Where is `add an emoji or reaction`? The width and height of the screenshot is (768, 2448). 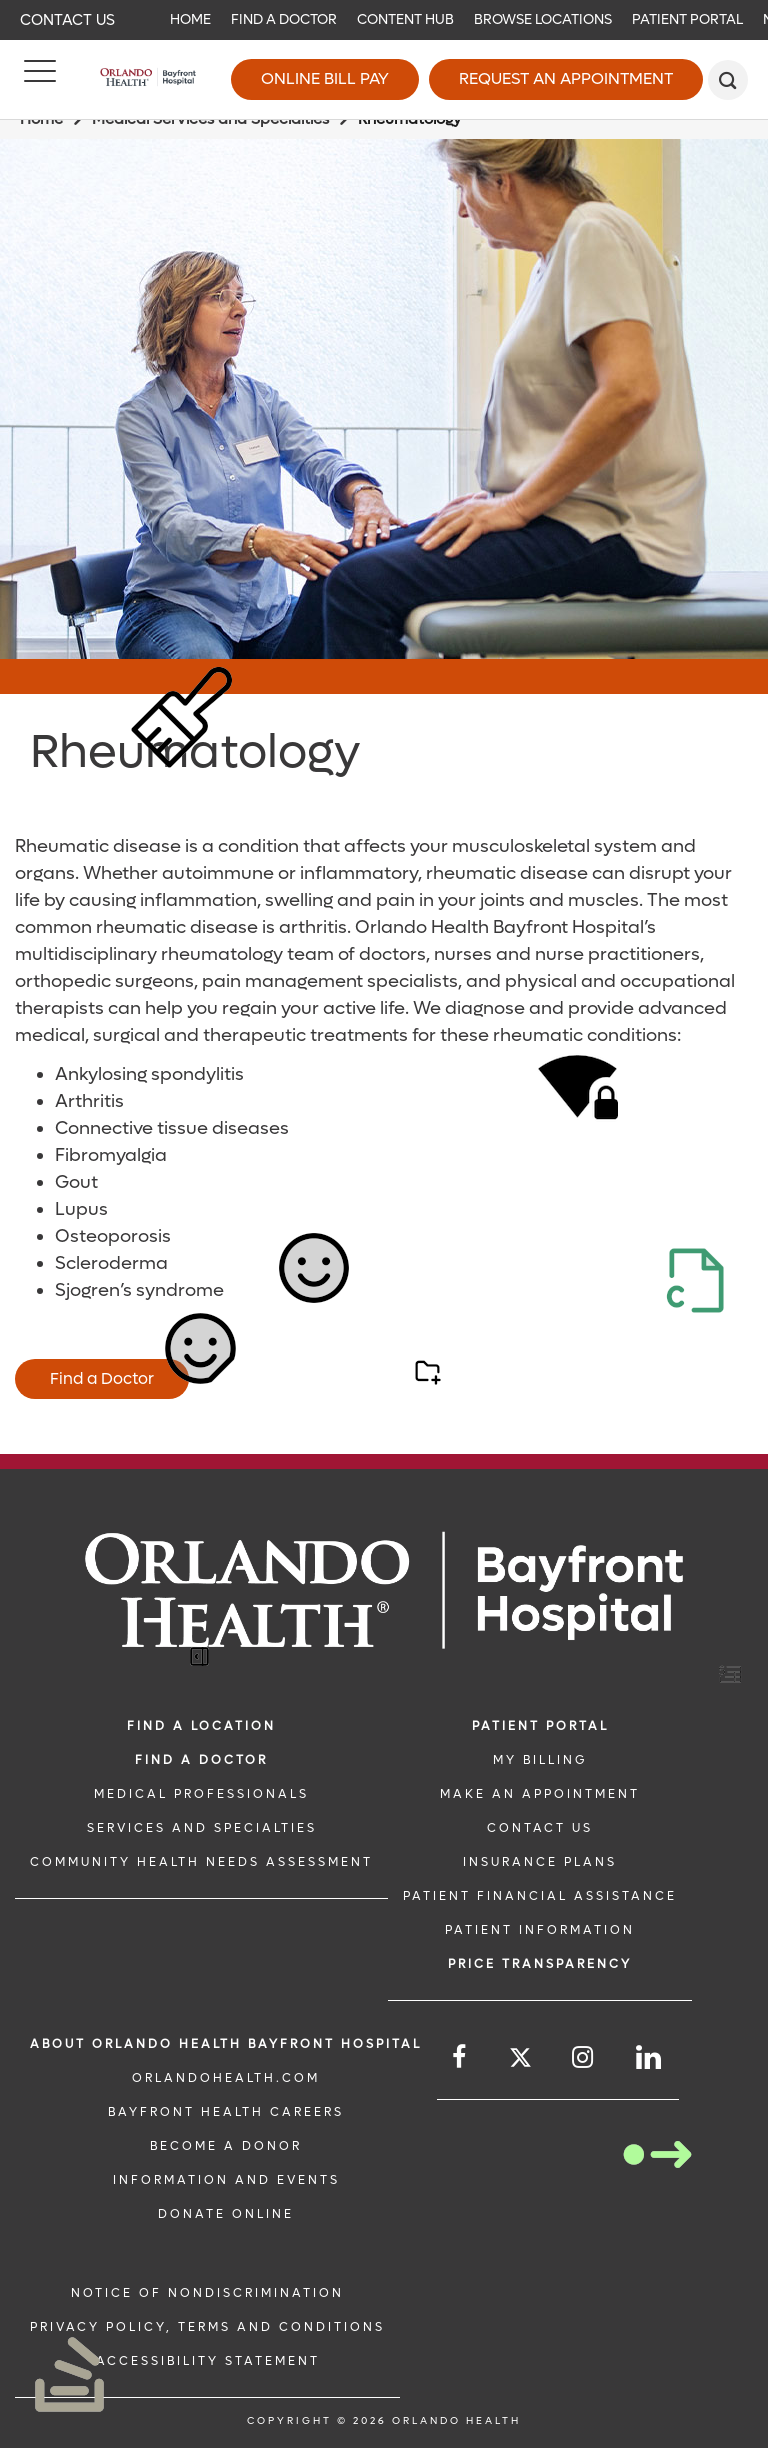 add an emoji or reaction is located at coordinates (314, 1268).